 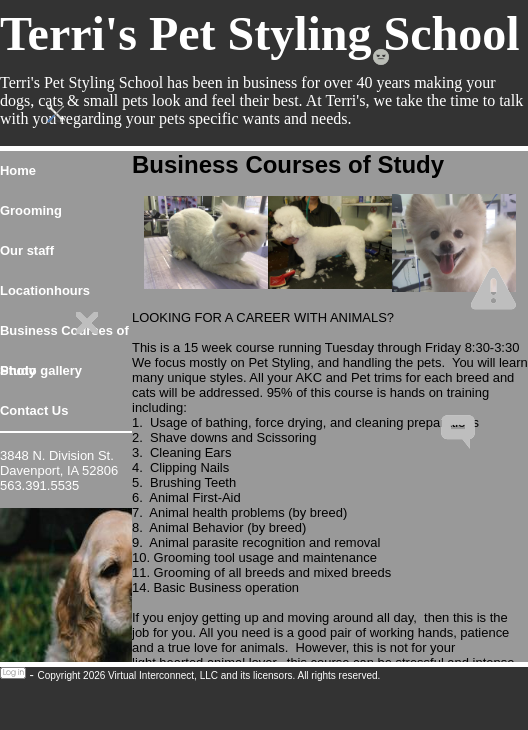 I want to click on react with anger to a message or post, so click(x=381, y=57).